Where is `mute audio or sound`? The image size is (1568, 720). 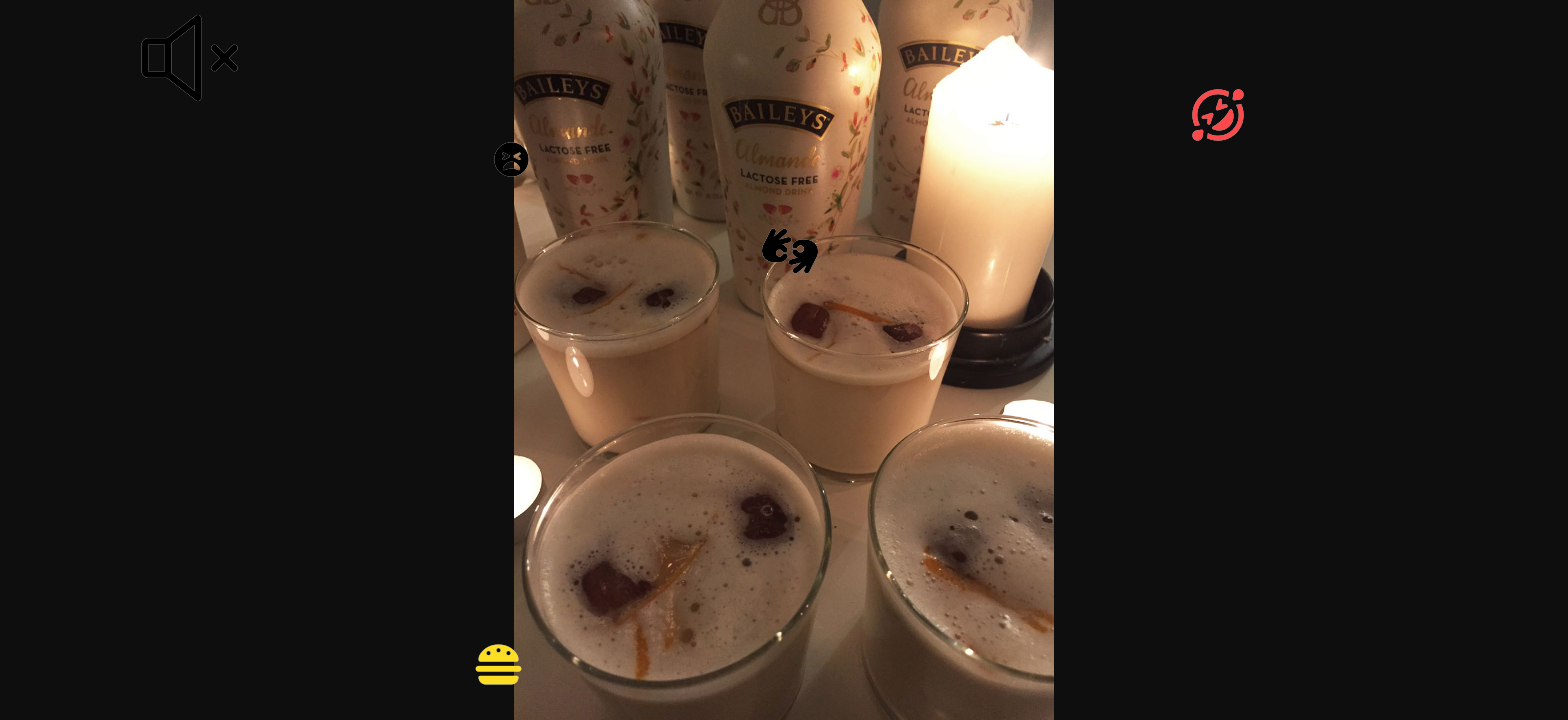 mute audio or sound is located at coordinates (188, 58).